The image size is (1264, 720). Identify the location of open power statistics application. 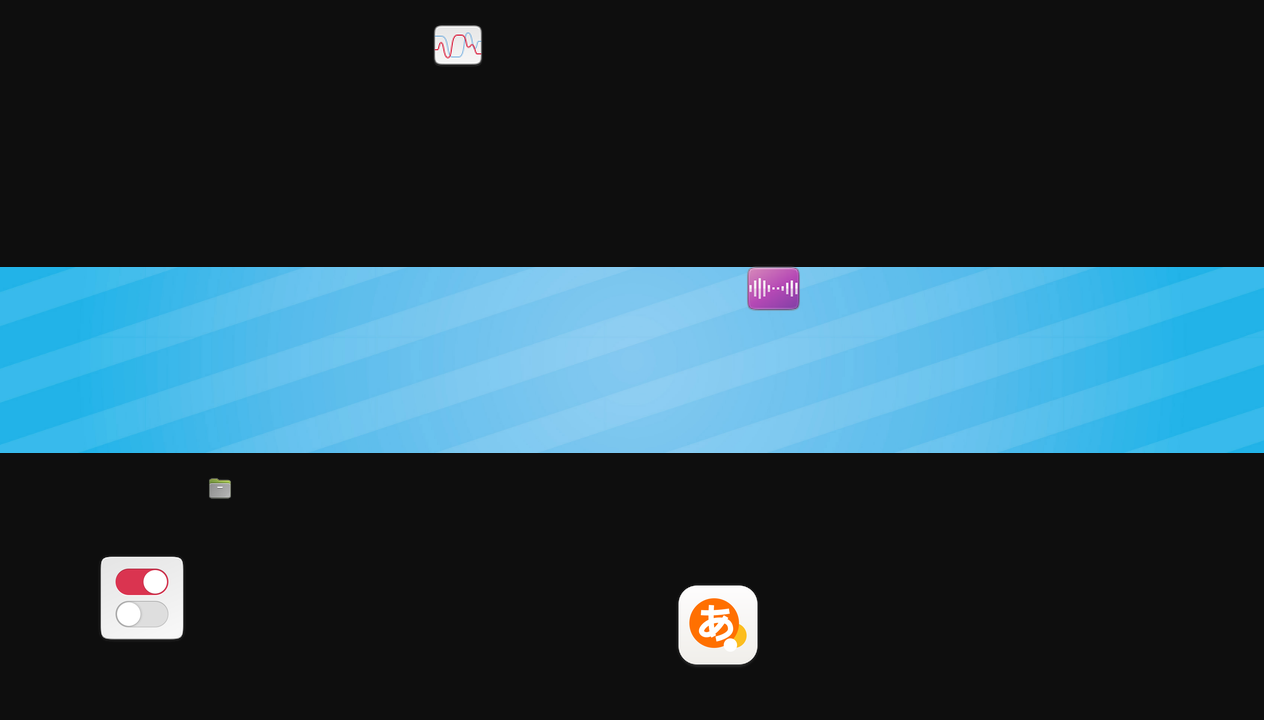
(458, 45).